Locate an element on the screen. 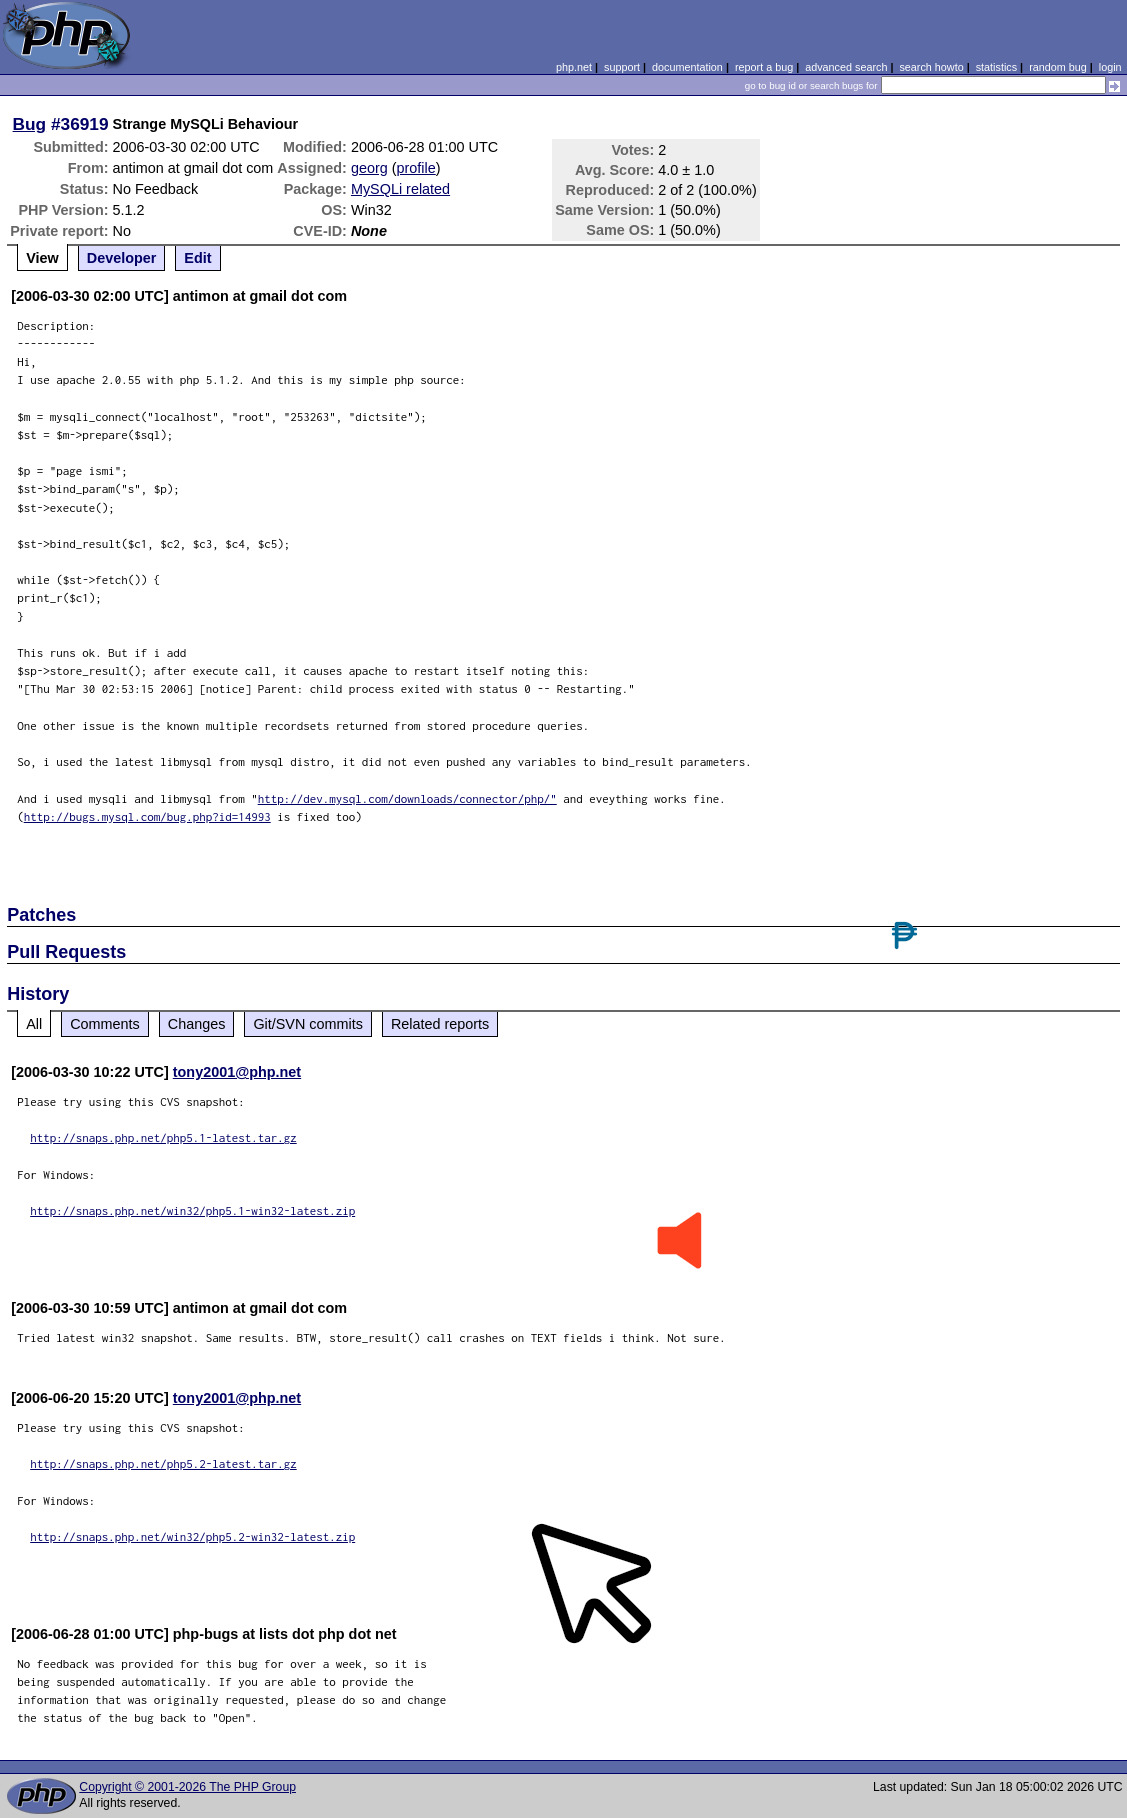  mouse cursor or pointer indicator is located at coordinates (591, 1583).